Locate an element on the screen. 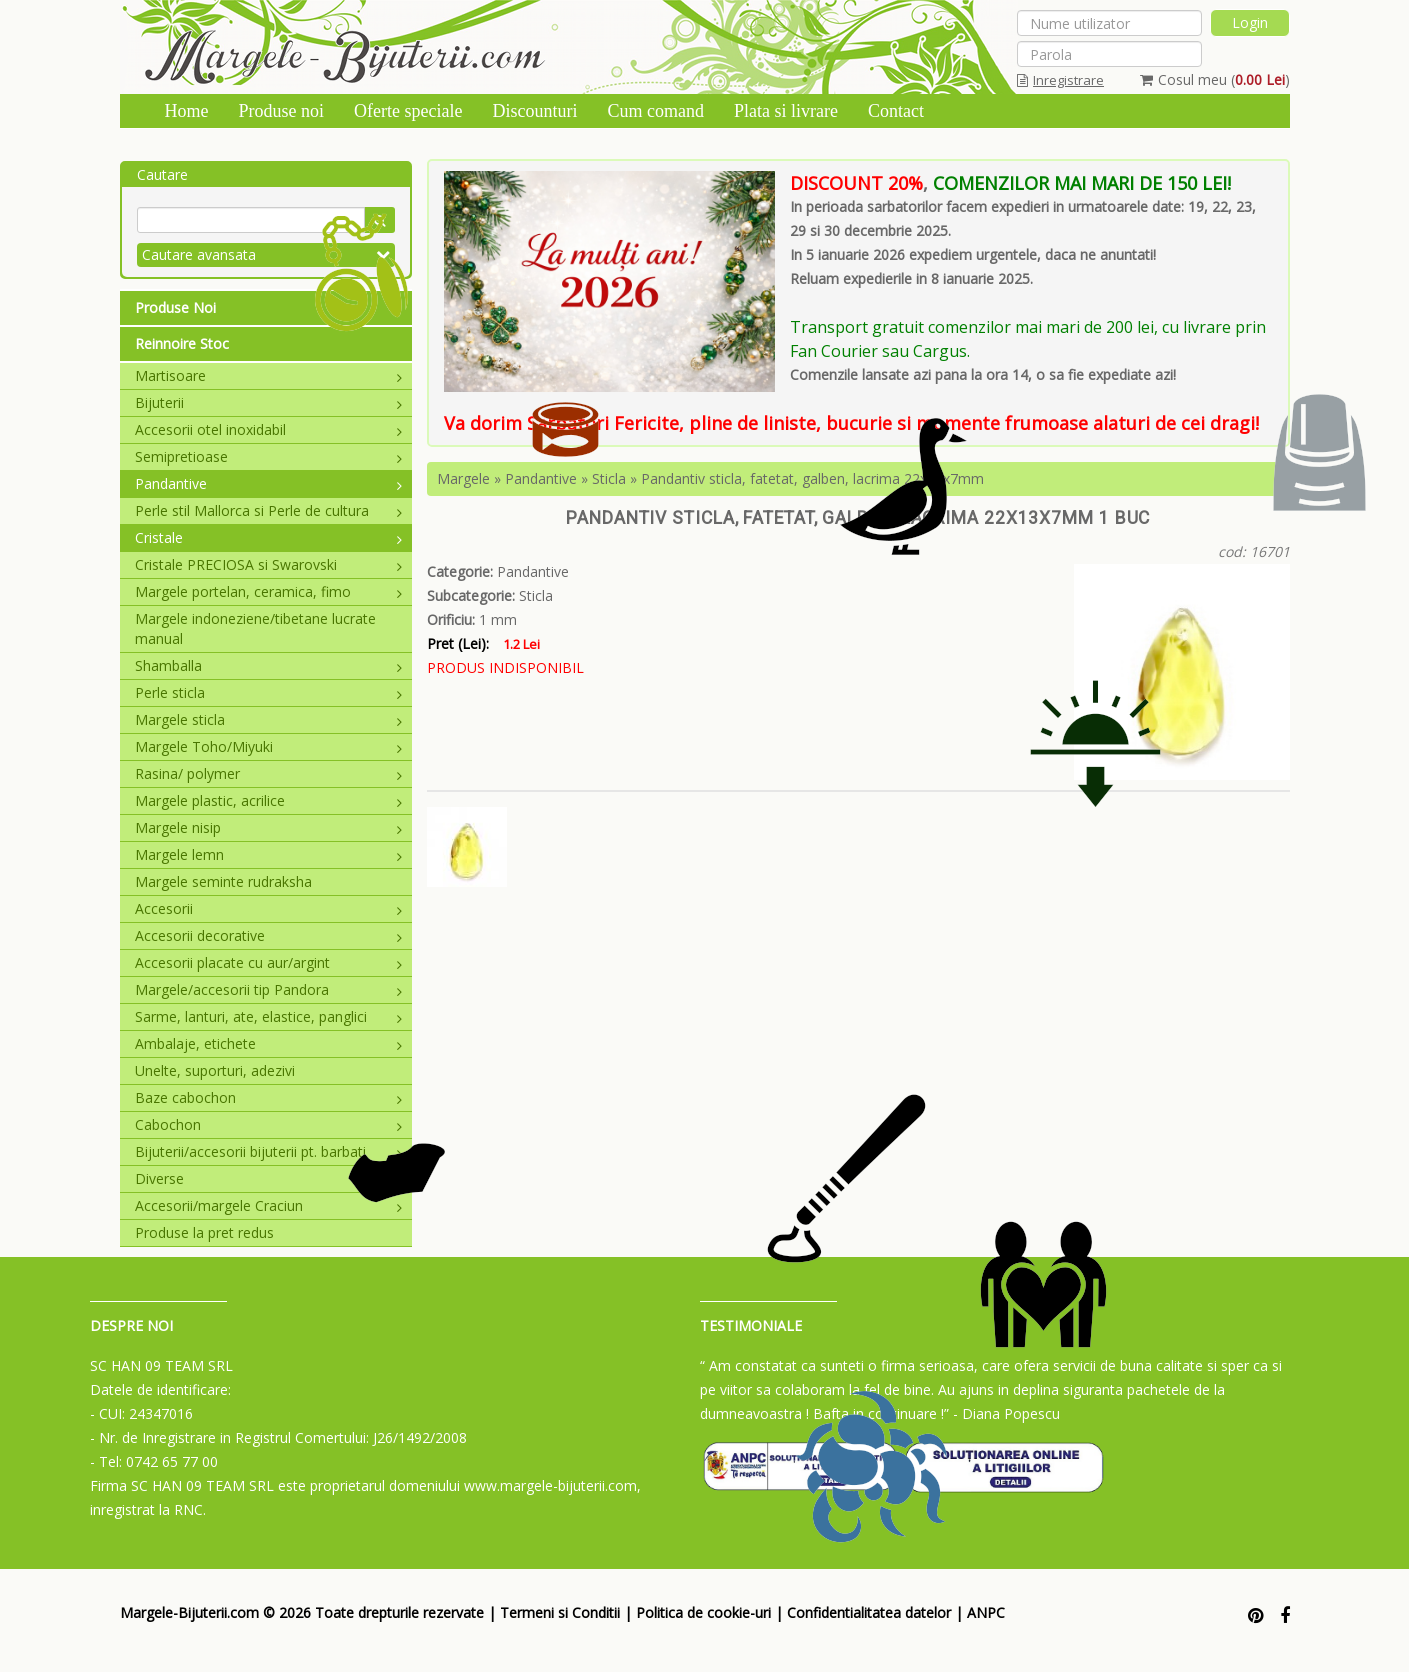 This screenshot has height=1672, width=1409. view elapsed game time or timer is located at coordinates (361, 272).